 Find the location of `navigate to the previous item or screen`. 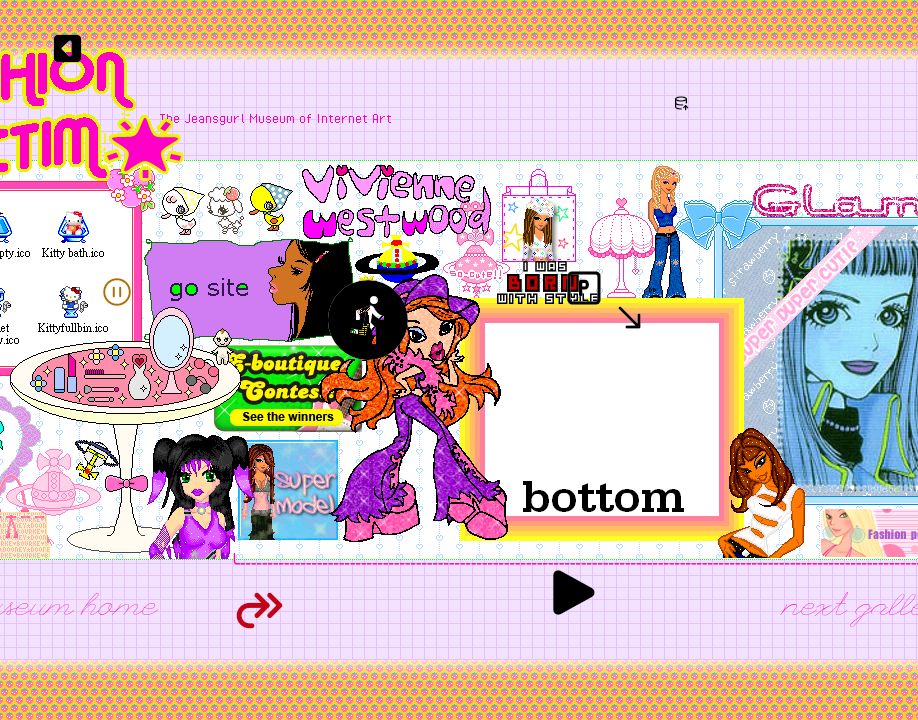

navigate to the previous item or screen is located at coordinates (67, 48).